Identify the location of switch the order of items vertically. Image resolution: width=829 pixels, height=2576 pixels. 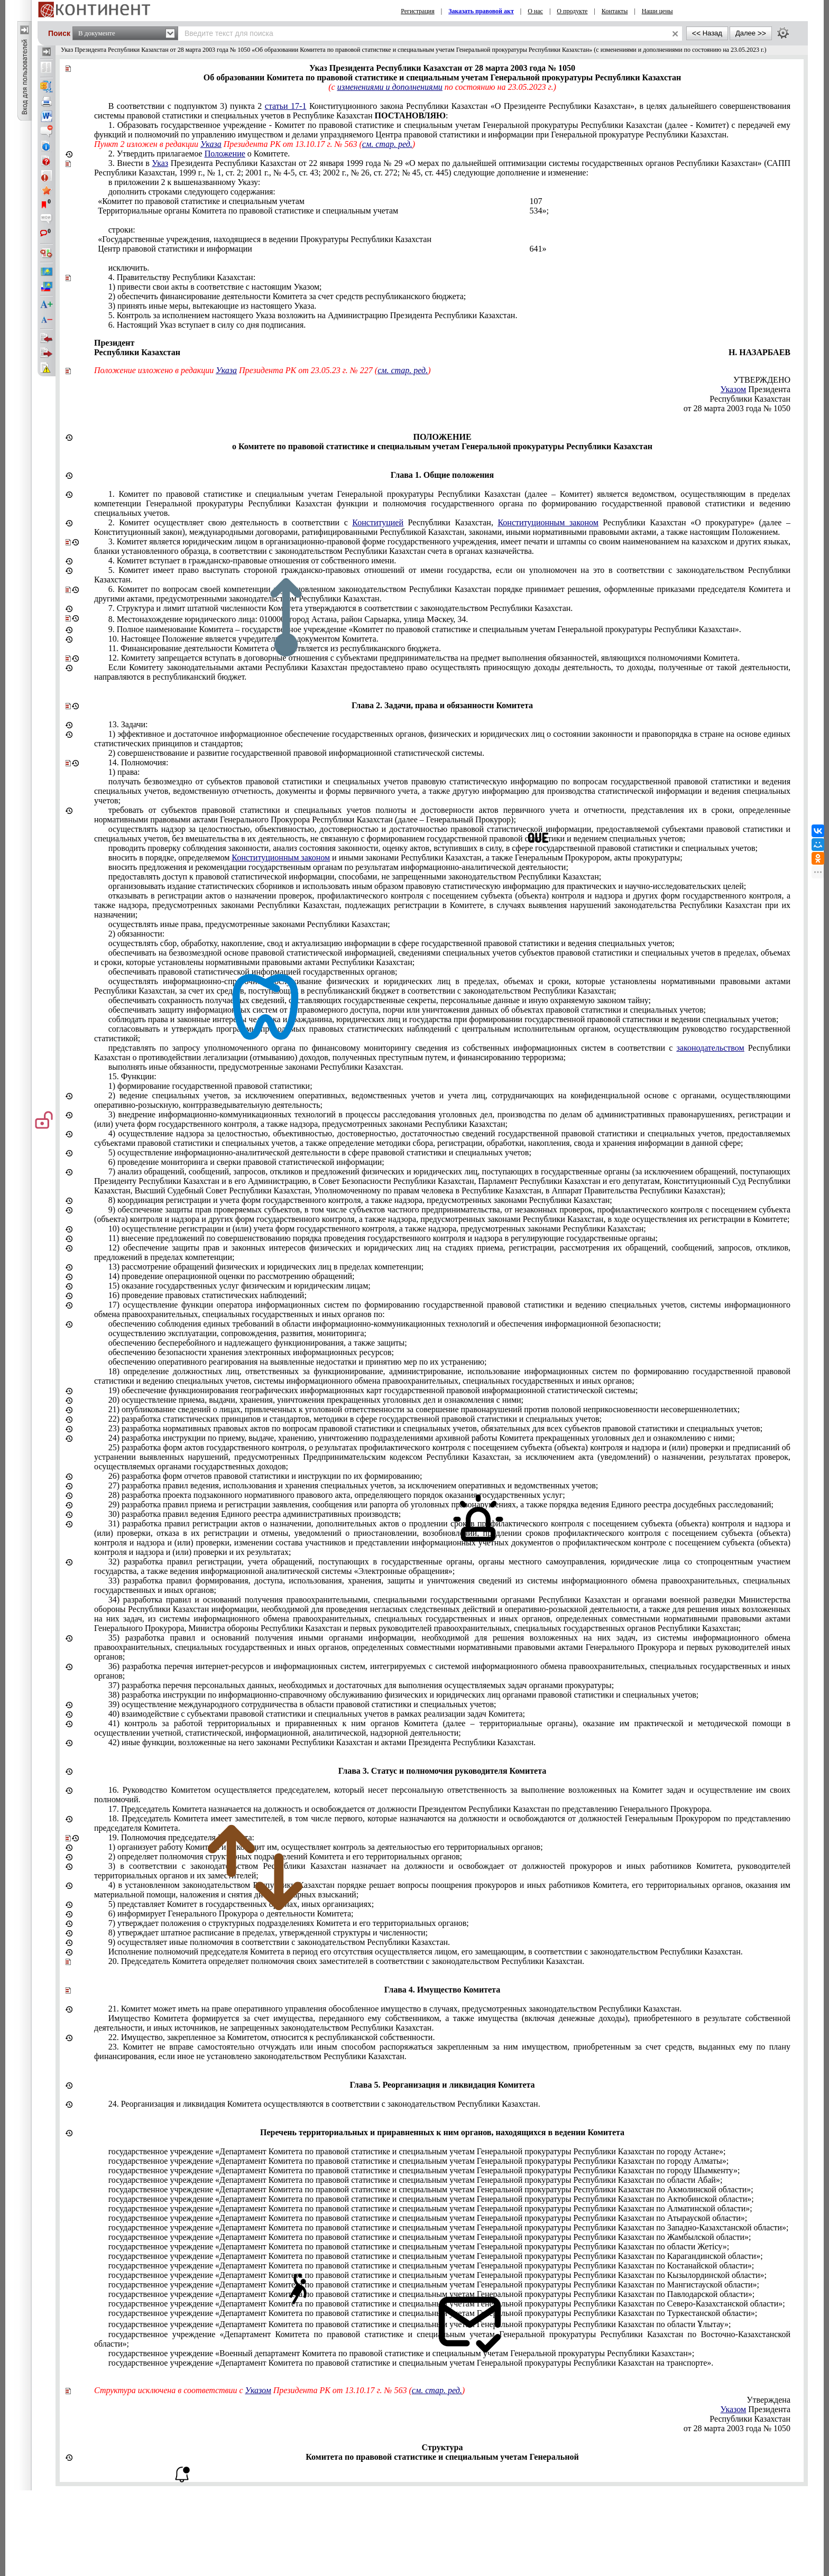
(255, 1867).